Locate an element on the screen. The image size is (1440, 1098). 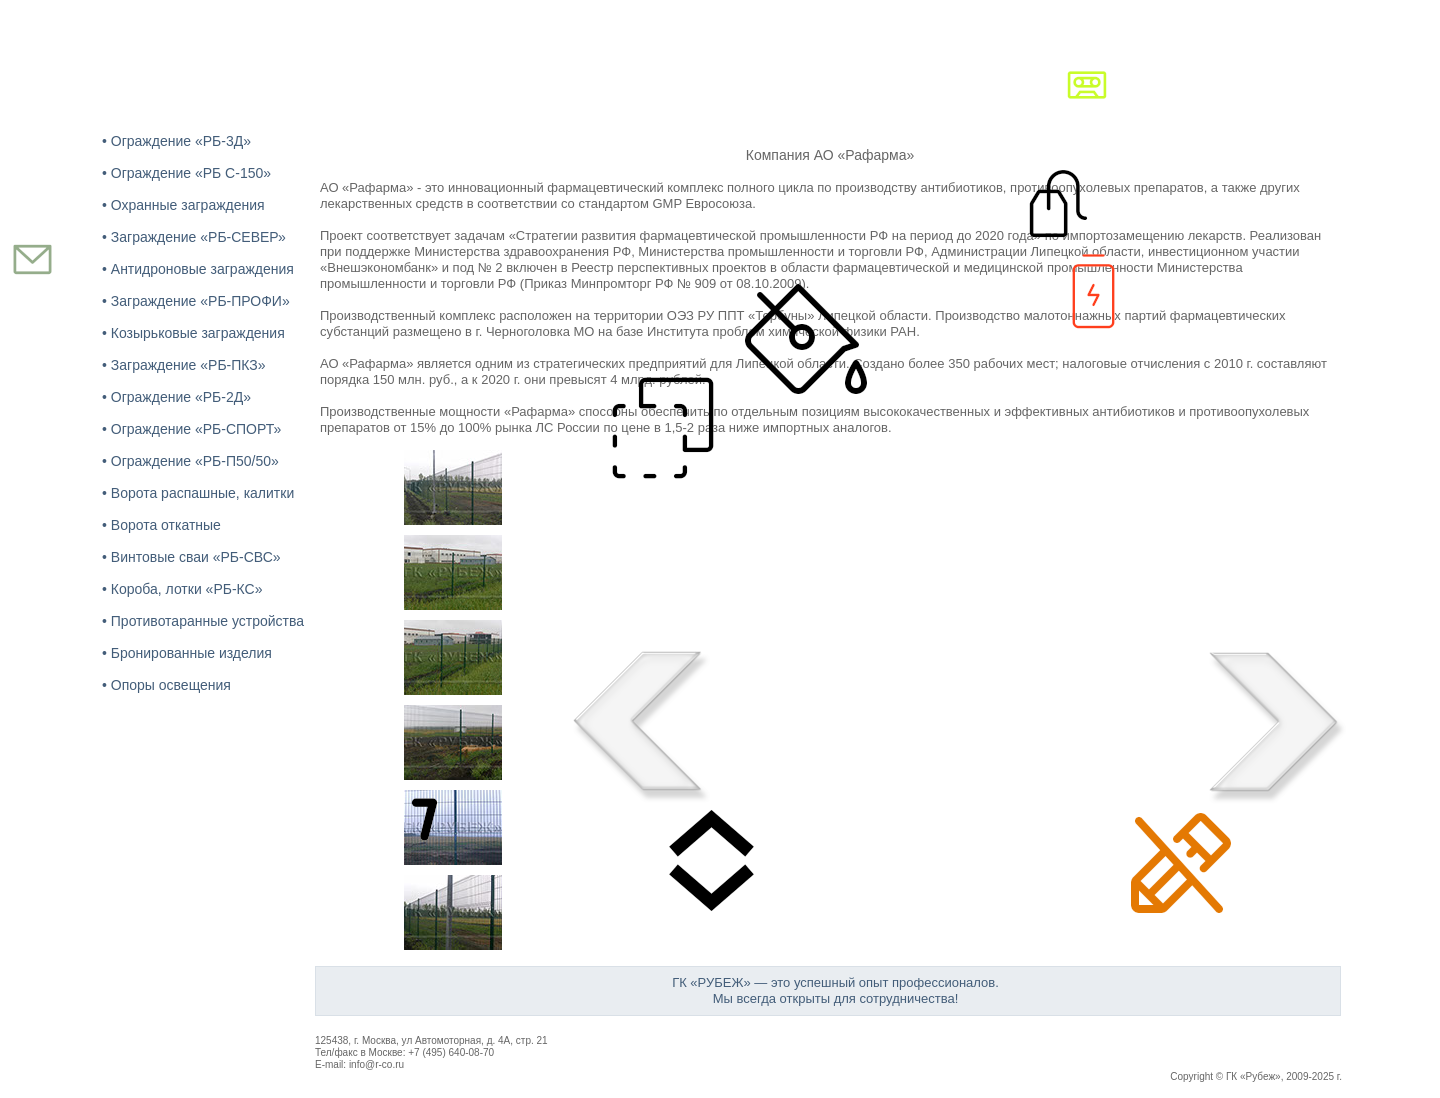
indicates device is currently charging is located at coordinates (1093, 292).